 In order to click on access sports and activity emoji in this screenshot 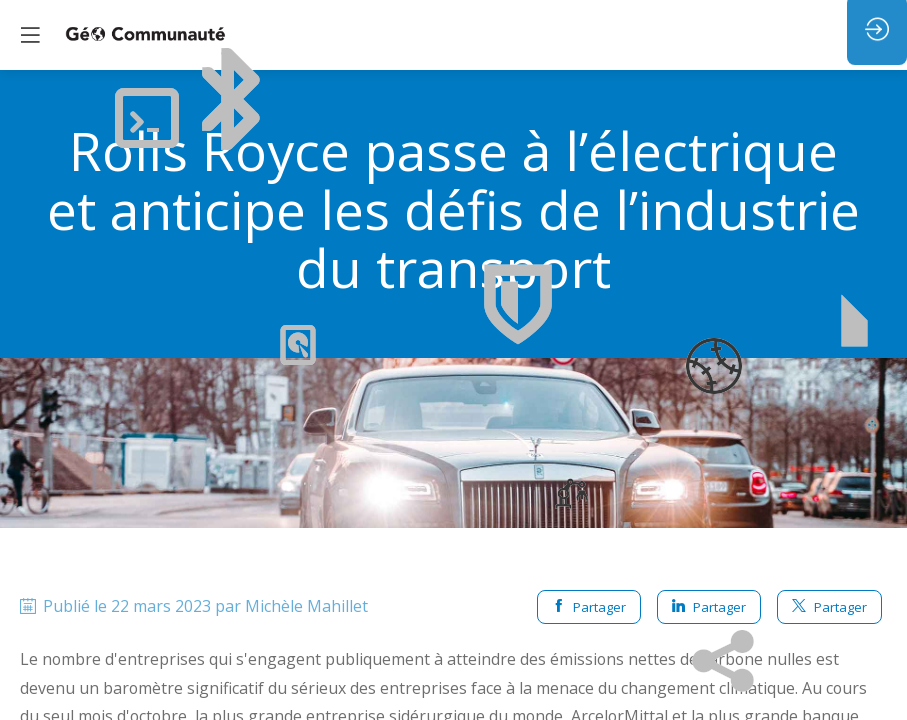, I will do `click(714, 366)`.